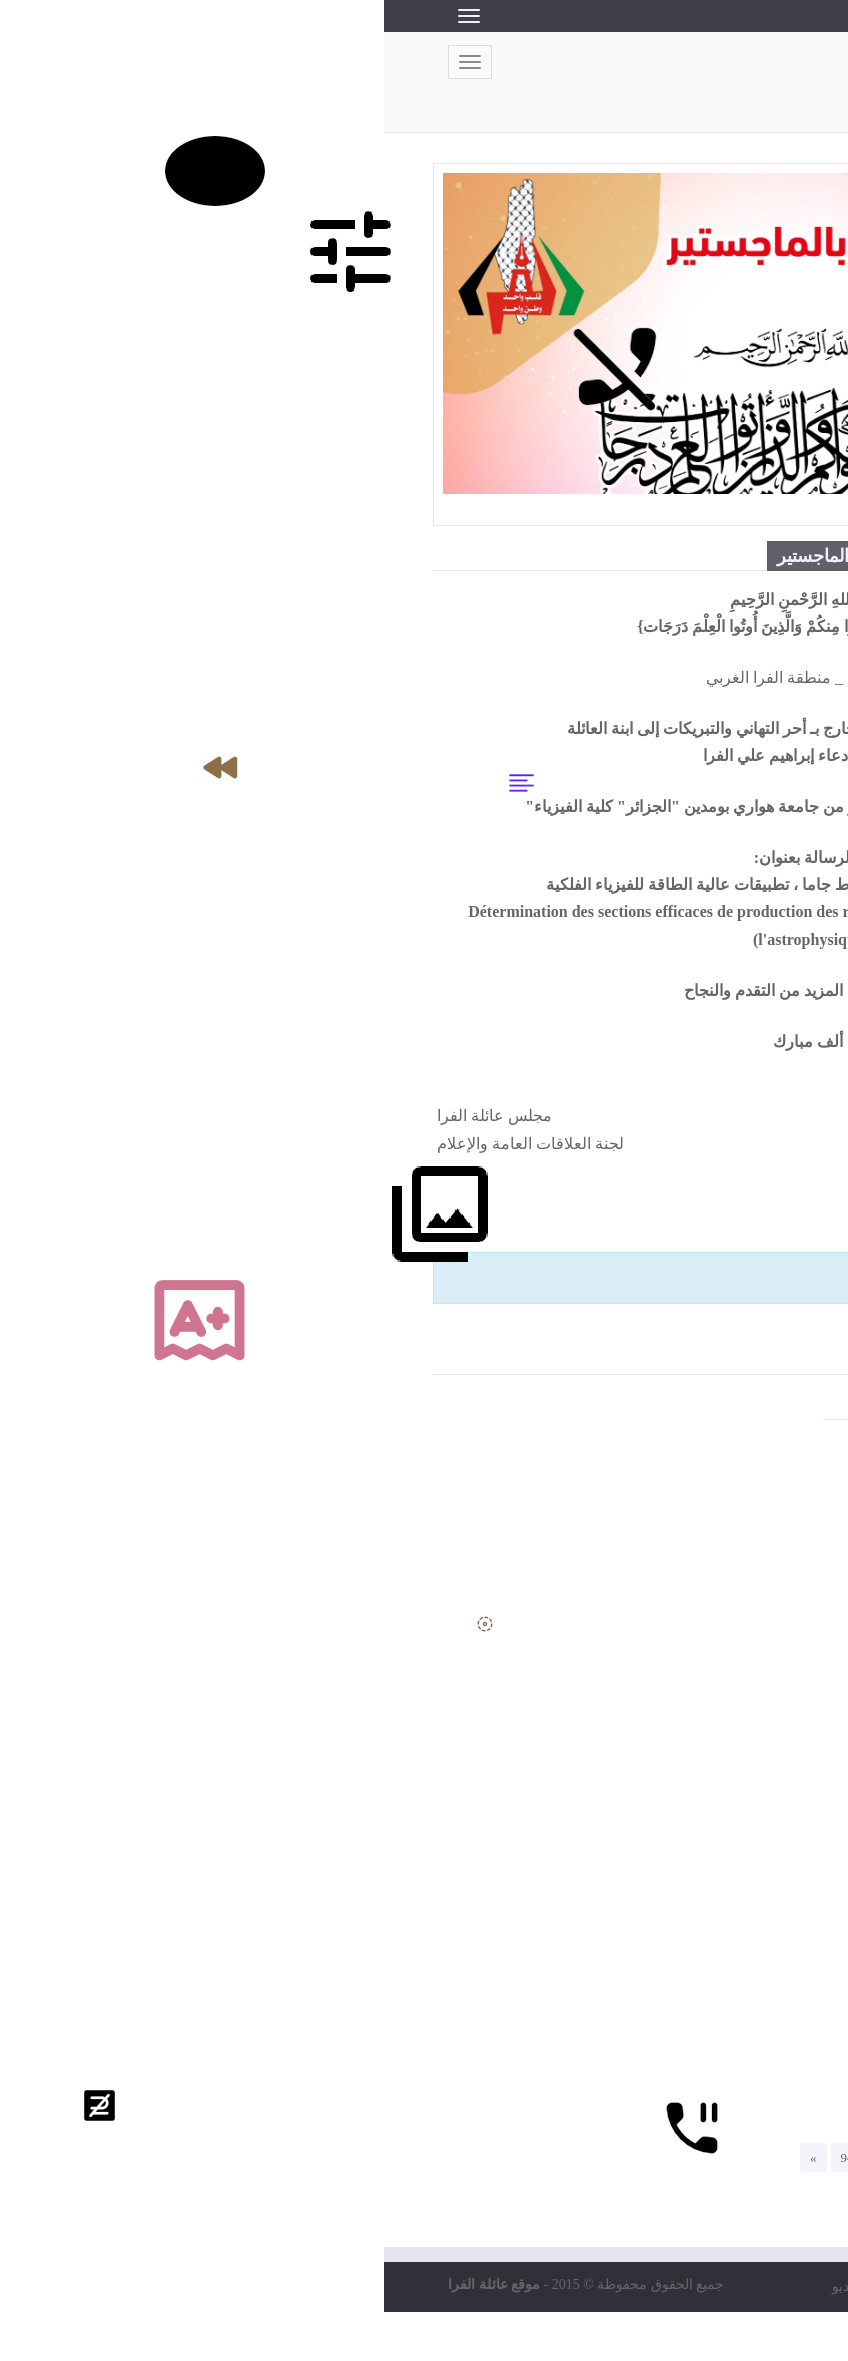  Describe the element at coordinates (485, 1624) in the screenshot. I see `apply tilt-shift blur effect to photo` at that location.